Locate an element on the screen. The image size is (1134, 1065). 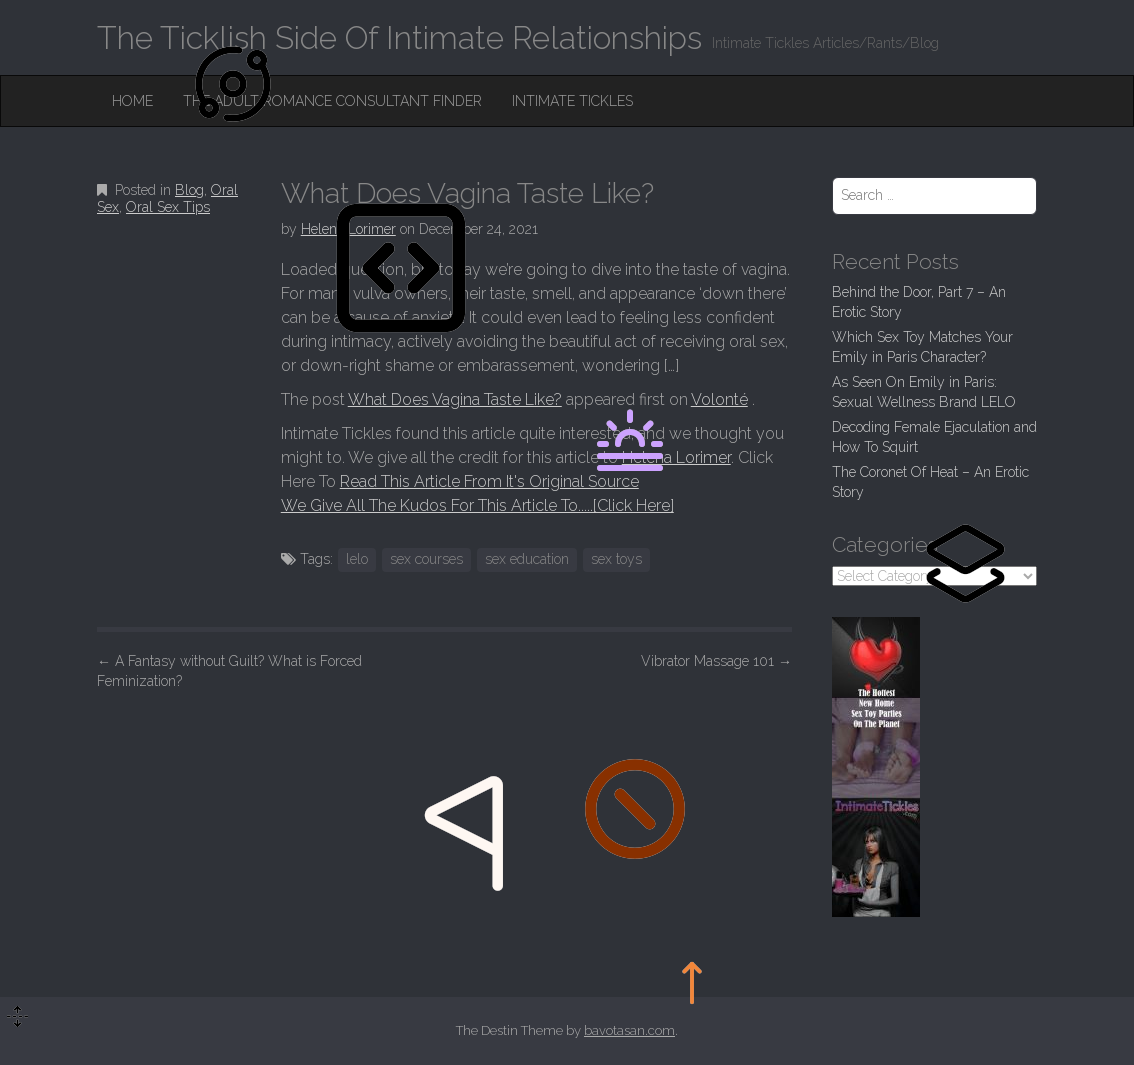
indicates a prohibited or restricted action is located at coordinates (635, 809).